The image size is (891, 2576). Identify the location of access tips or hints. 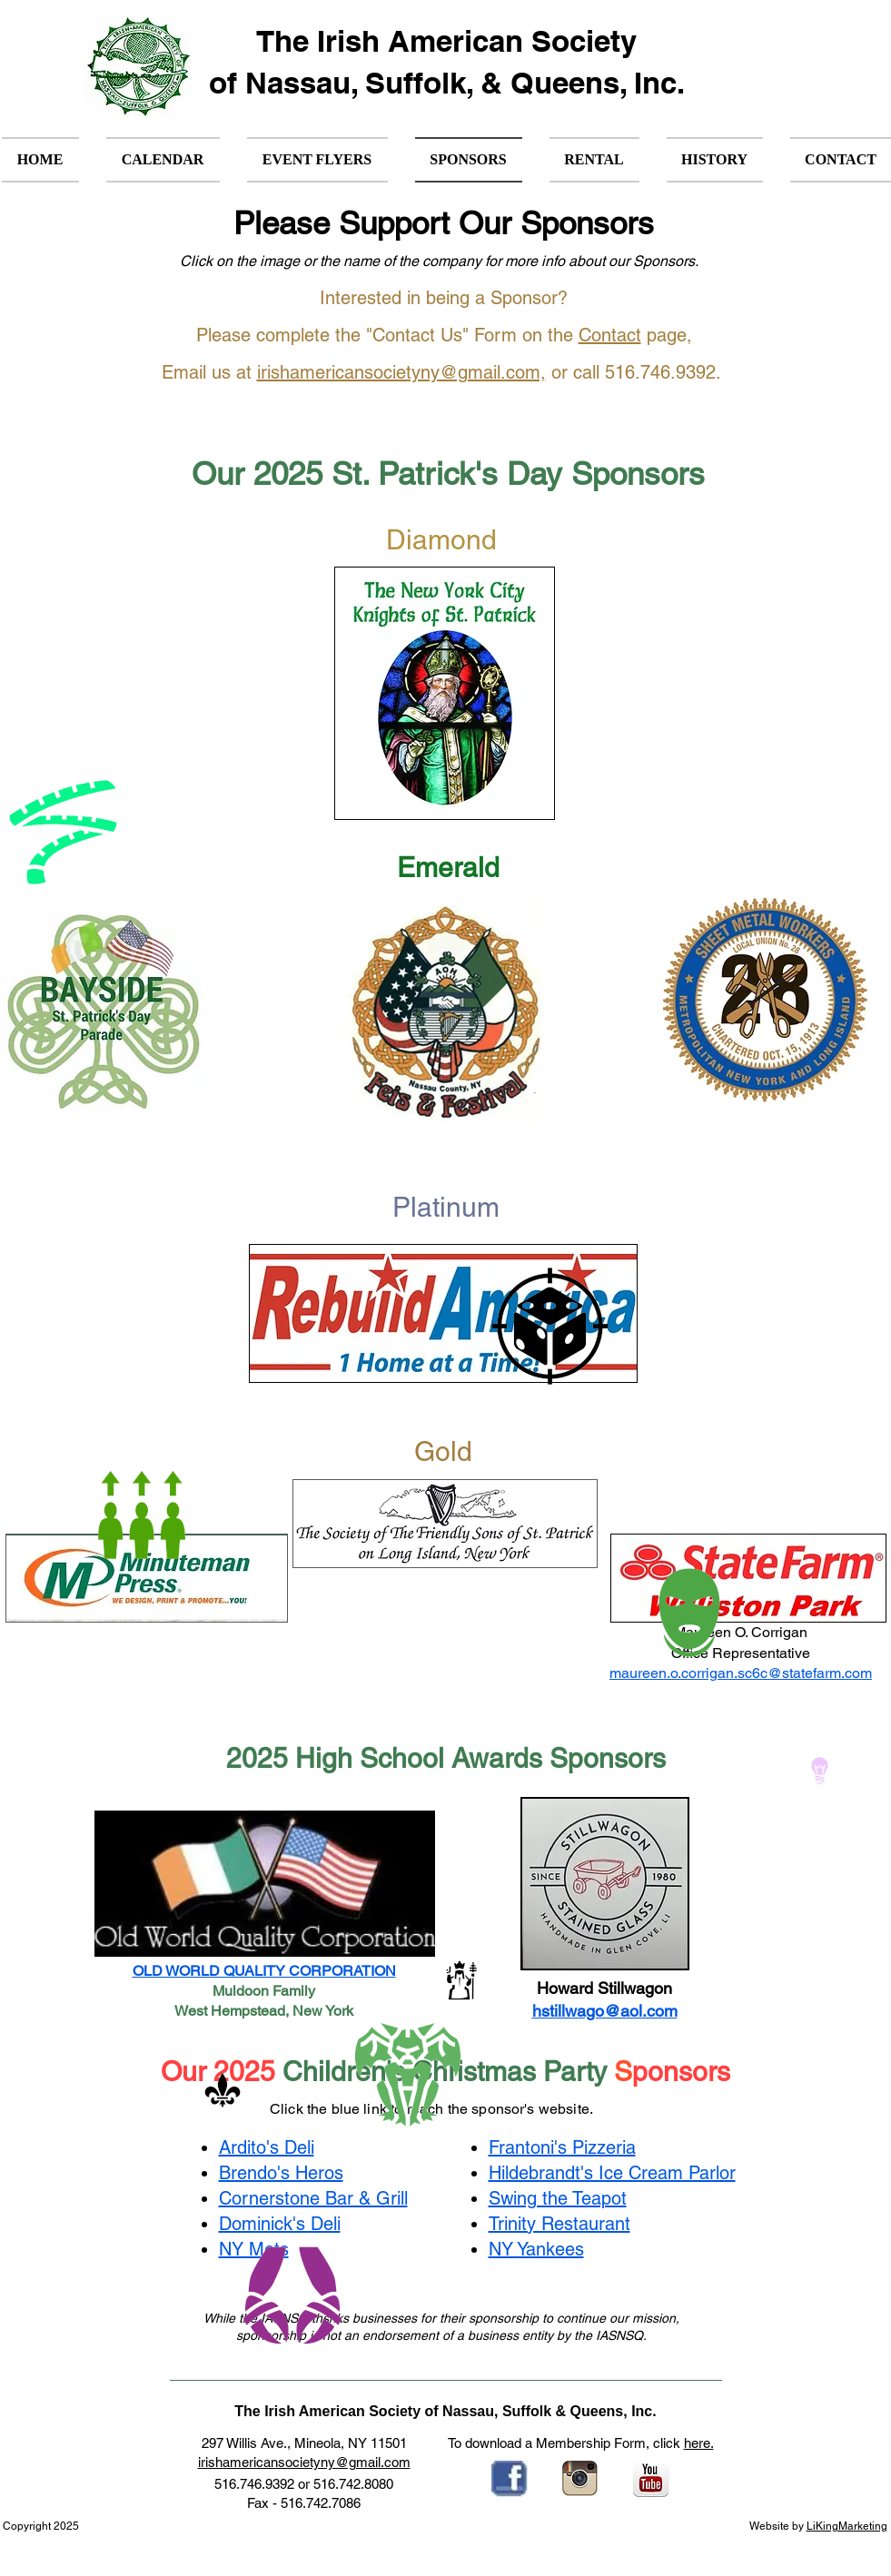
(820, 1771).